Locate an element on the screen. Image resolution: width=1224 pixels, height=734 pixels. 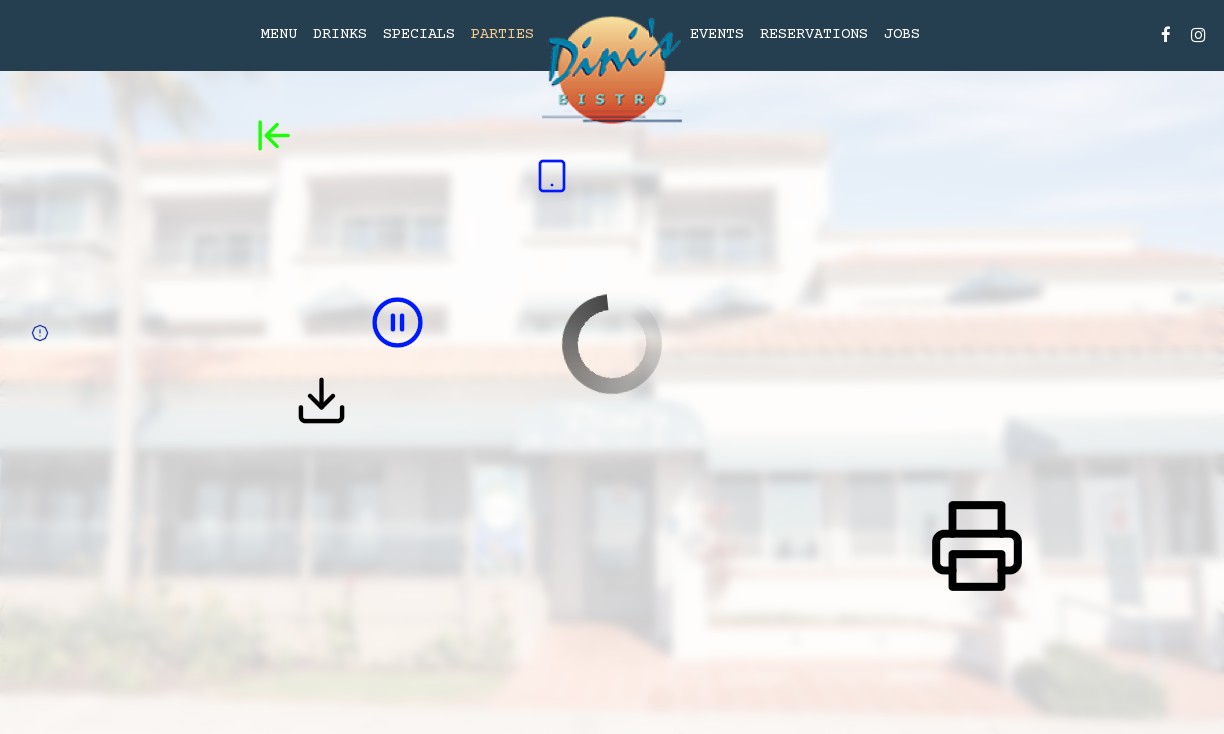
print the current document is located at coordinates (977, 546).